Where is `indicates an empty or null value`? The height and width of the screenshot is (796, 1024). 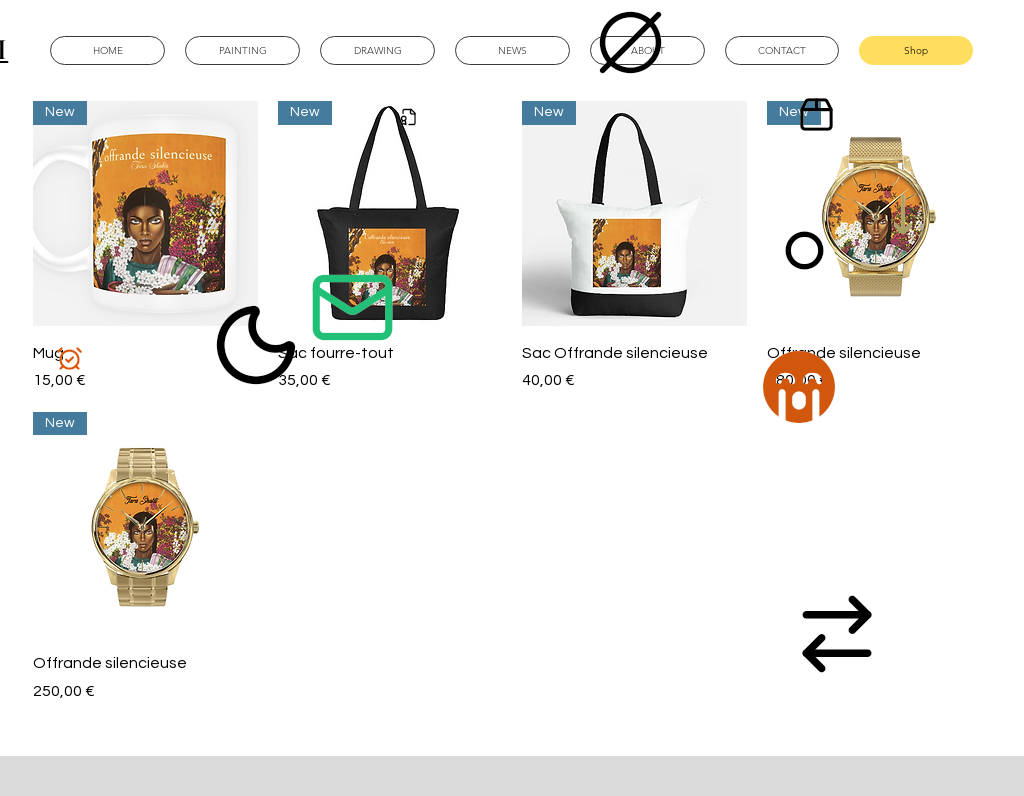 indicates an empty or null value is located at coordinates (630, 42).